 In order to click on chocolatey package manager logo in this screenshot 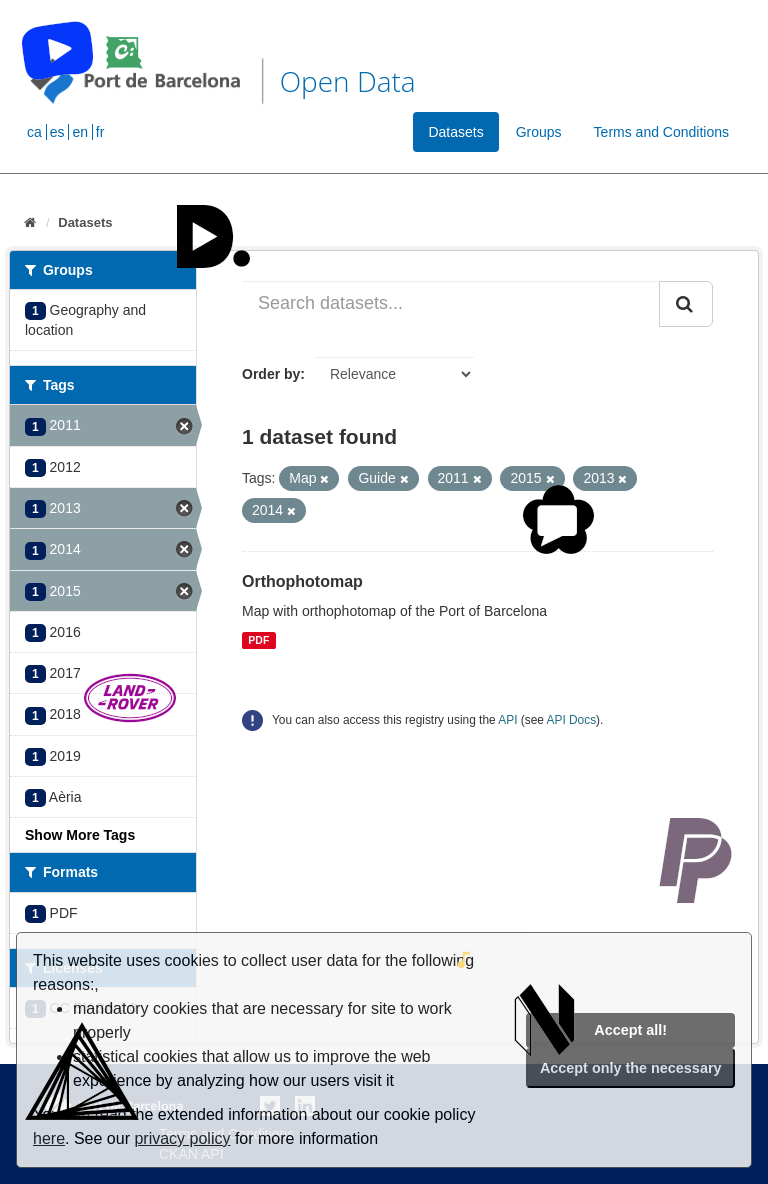, I will do `click(124, 52)`.